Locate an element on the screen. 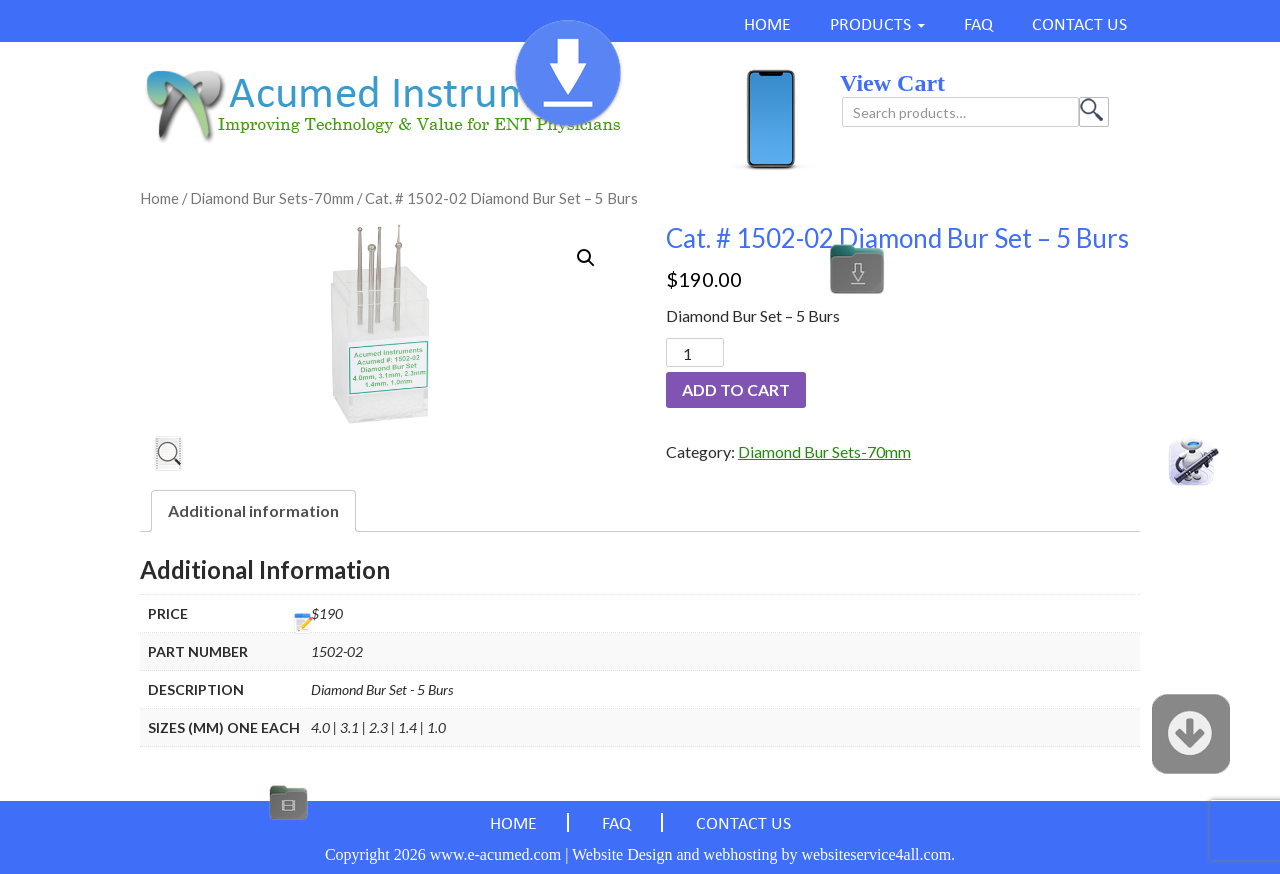 This screenshot has width=1280, height=874. open your videos folder is located at coordinates (288, 802).